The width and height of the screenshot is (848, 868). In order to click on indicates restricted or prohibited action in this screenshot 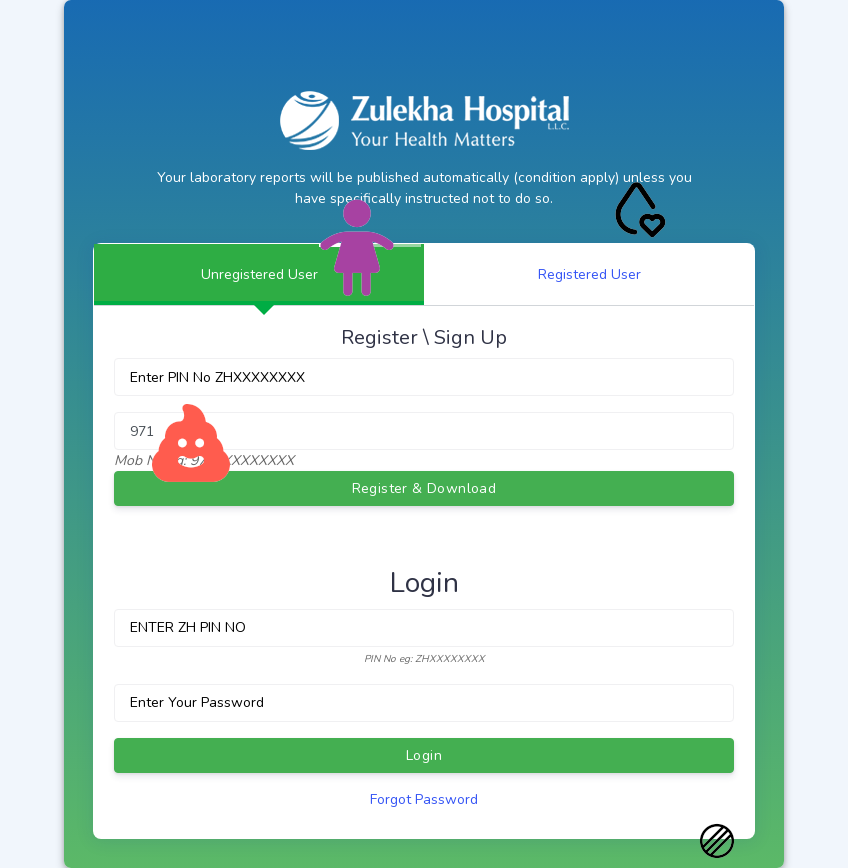, I will do `click(717, 841)`.